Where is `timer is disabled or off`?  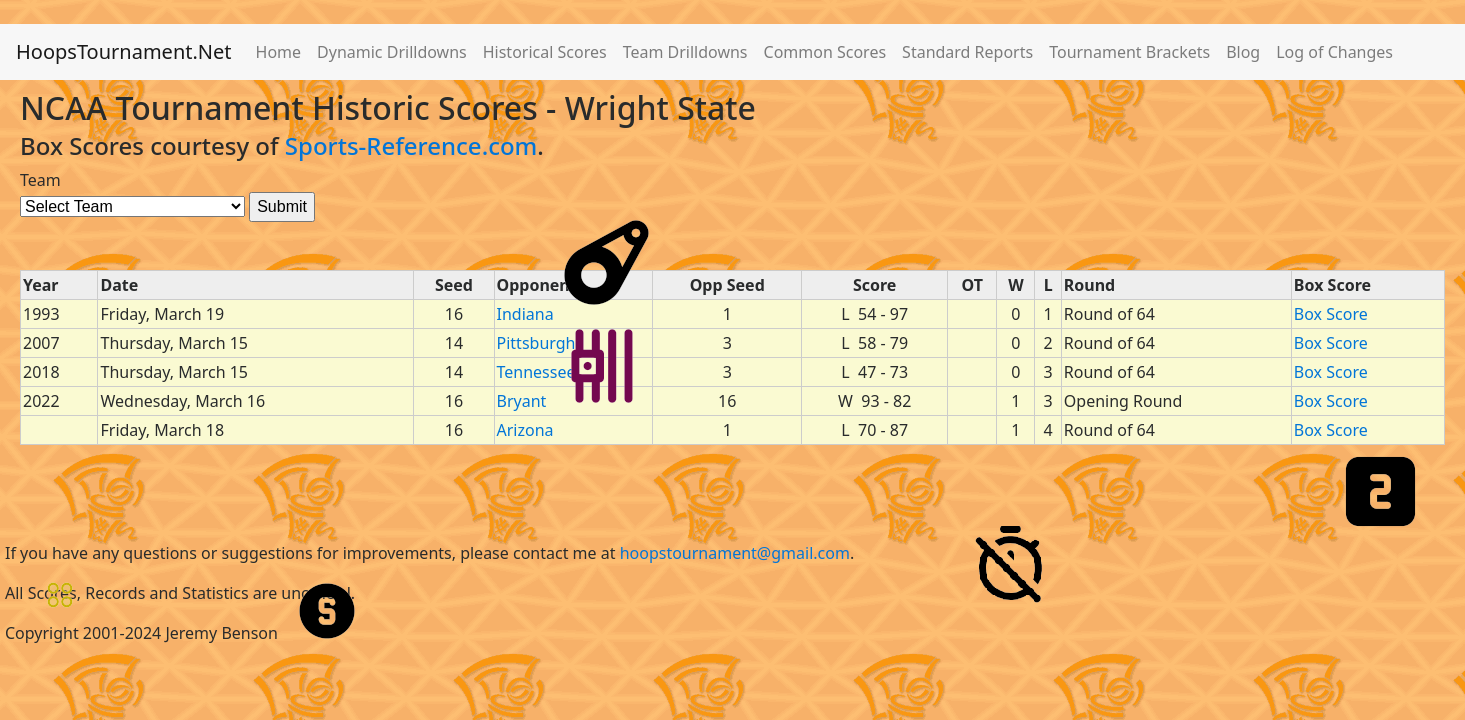 timer is disabled or off is located at coordinates (1010, 564).